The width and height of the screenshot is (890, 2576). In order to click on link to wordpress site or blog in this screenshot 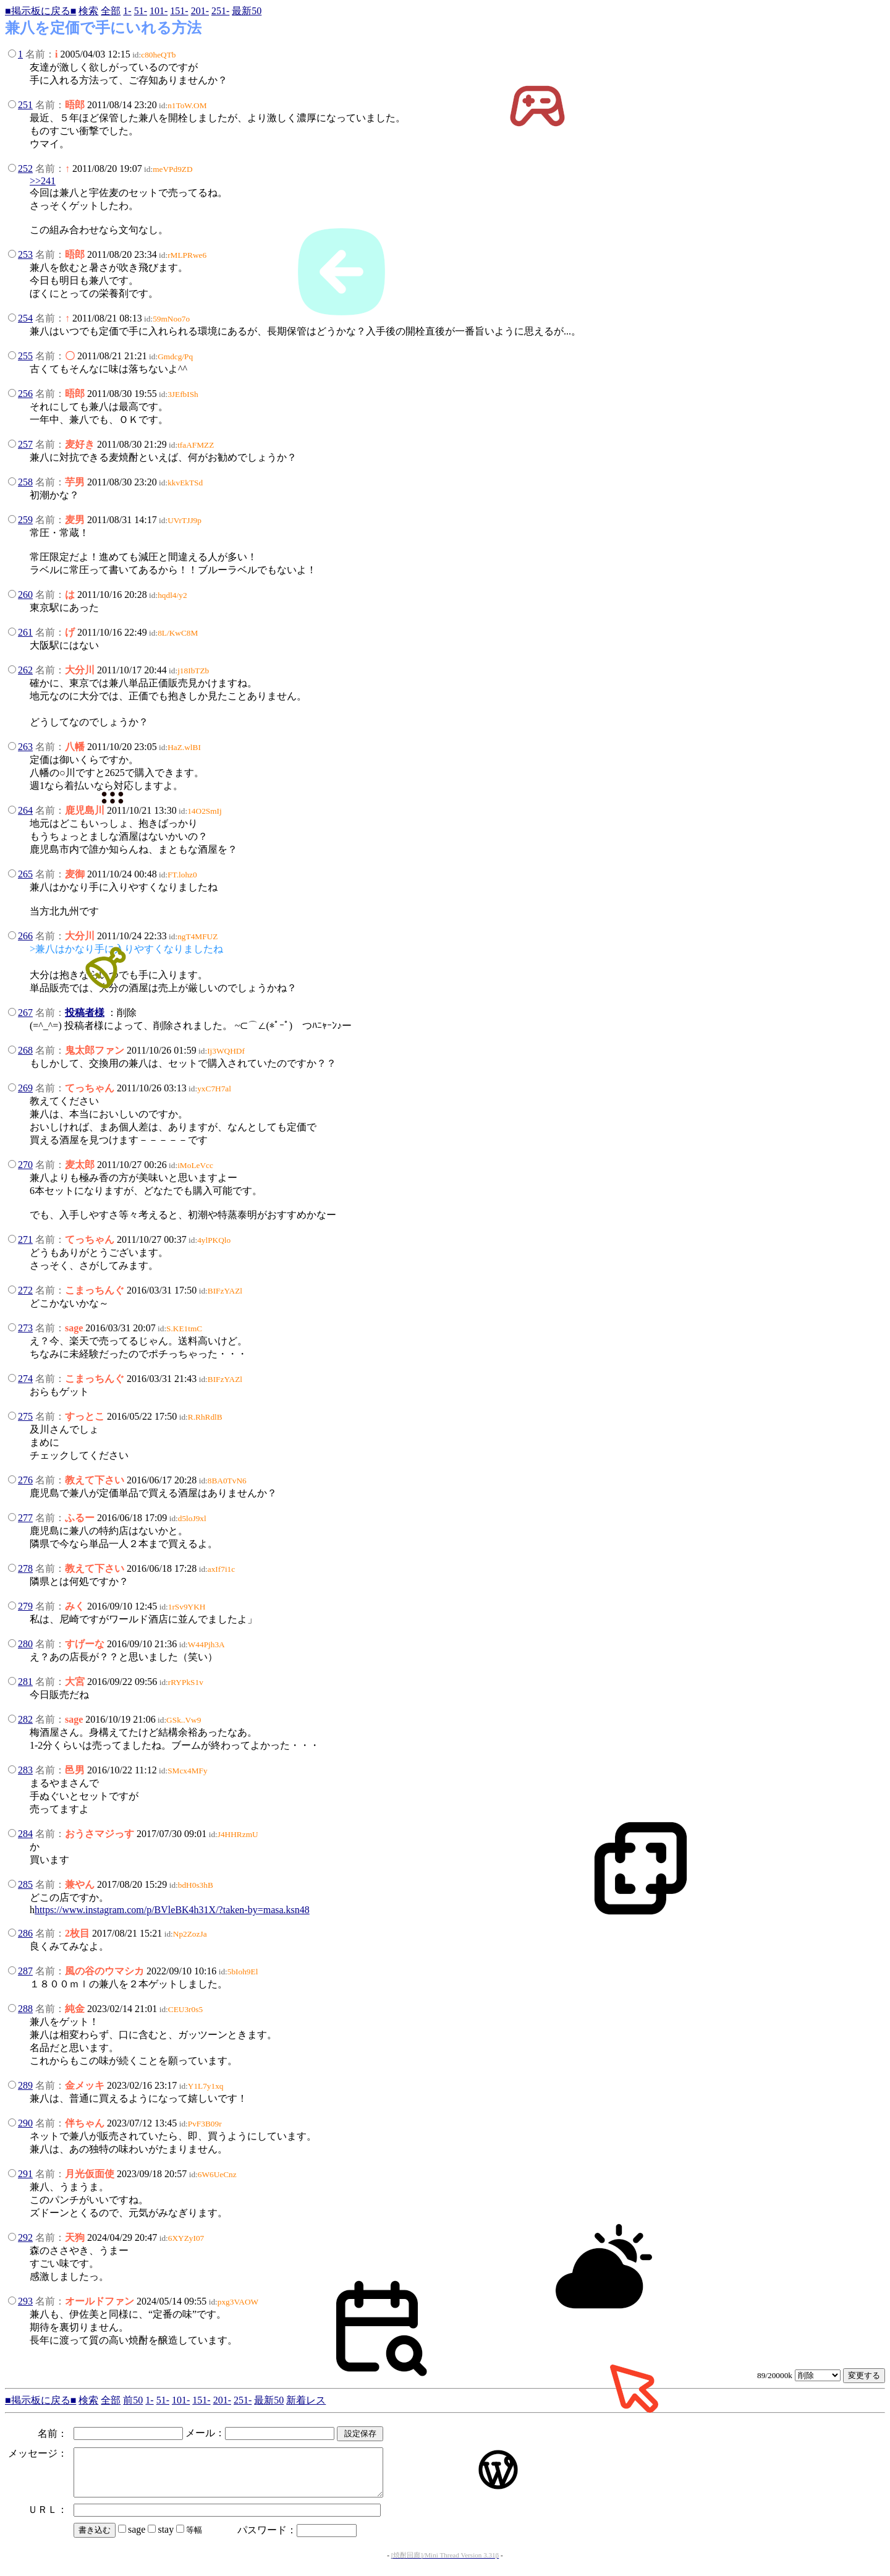, I will do `click(498, 2470)`.